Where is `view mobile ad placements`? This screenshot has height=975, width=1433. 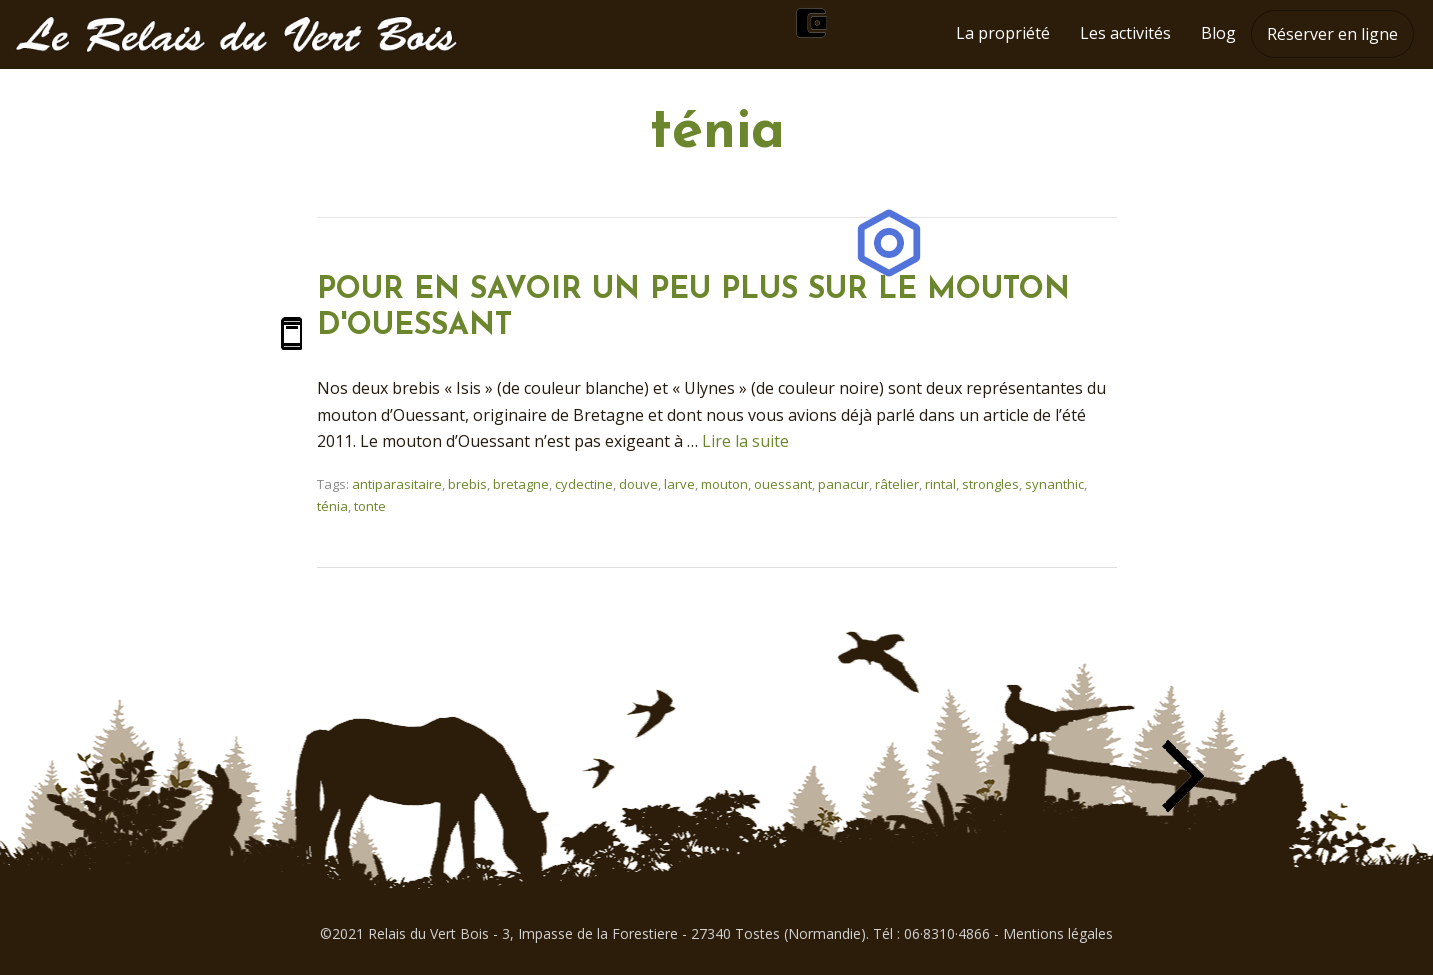 view mobile ad placements is located at coordinates (292, 334).